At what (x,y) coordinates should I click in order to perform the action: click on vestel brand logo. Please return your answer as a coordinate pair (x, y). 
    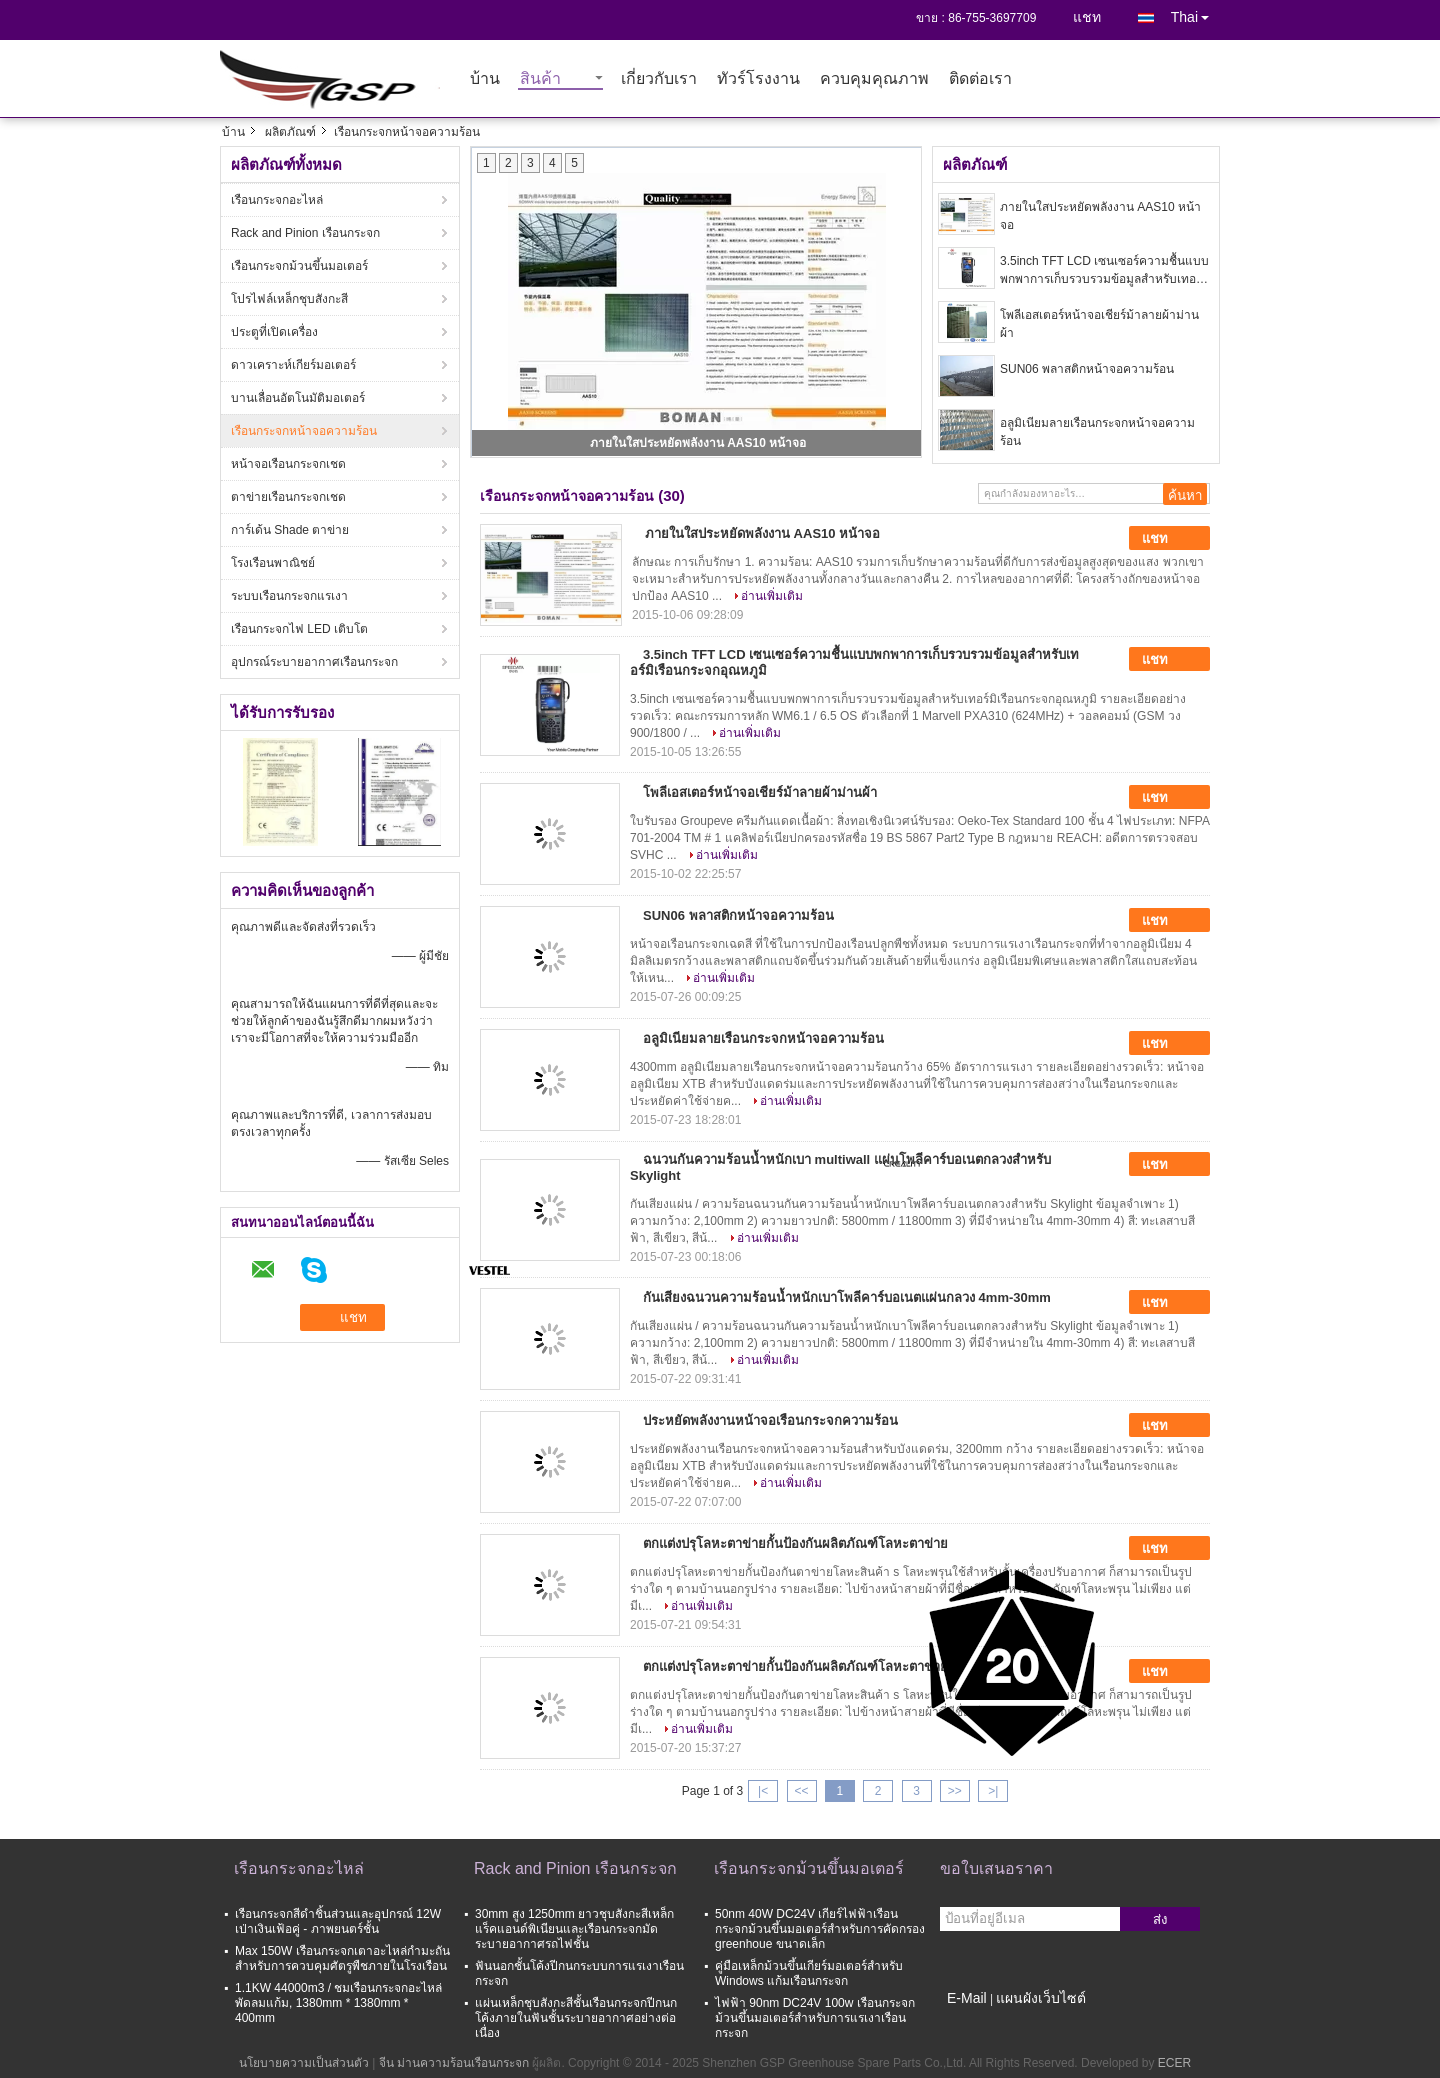
    Looking at the image, I should click on (489, 1270).